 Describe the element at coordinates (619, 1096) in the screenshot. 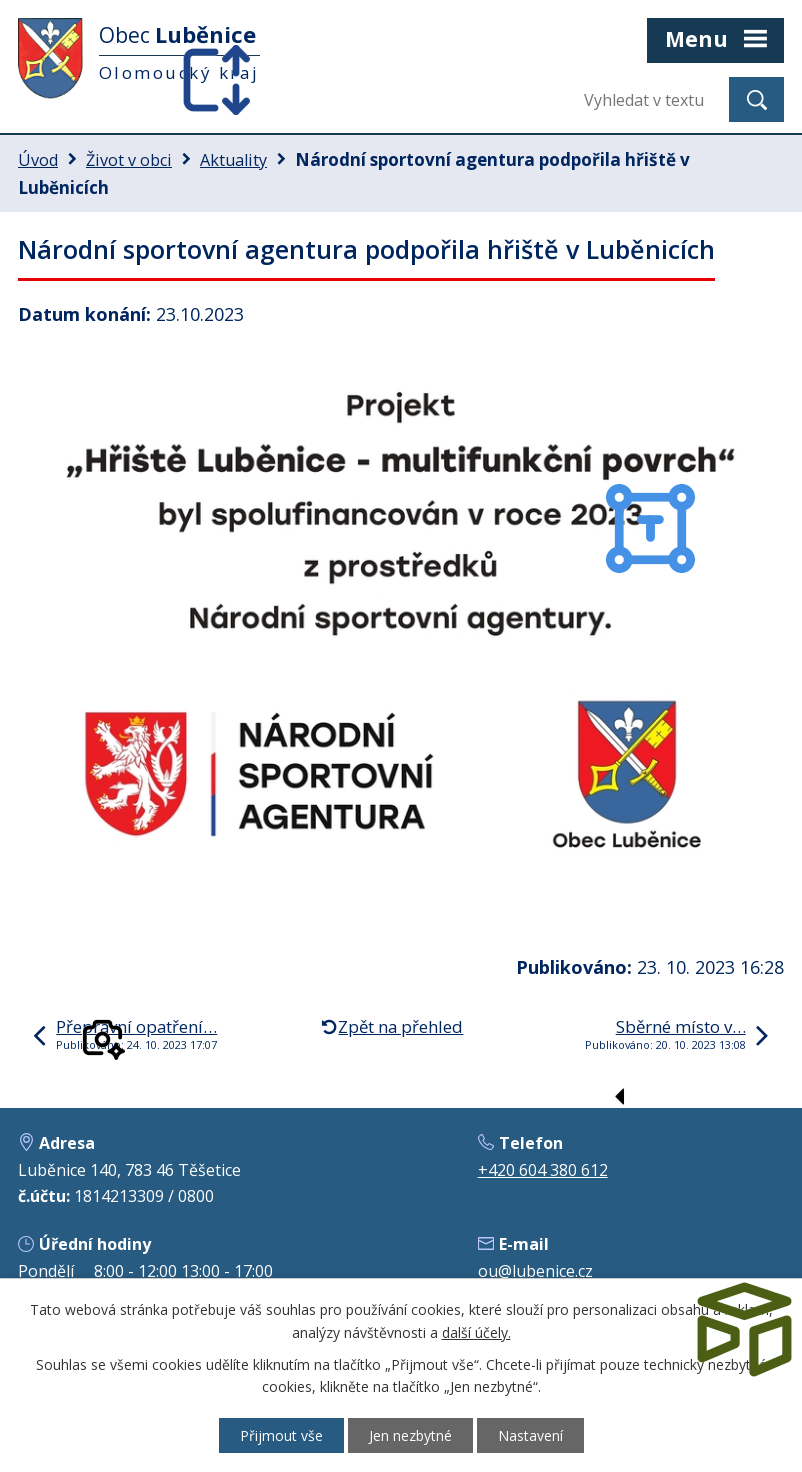

I see `navigate back to the previous screen` at that location.